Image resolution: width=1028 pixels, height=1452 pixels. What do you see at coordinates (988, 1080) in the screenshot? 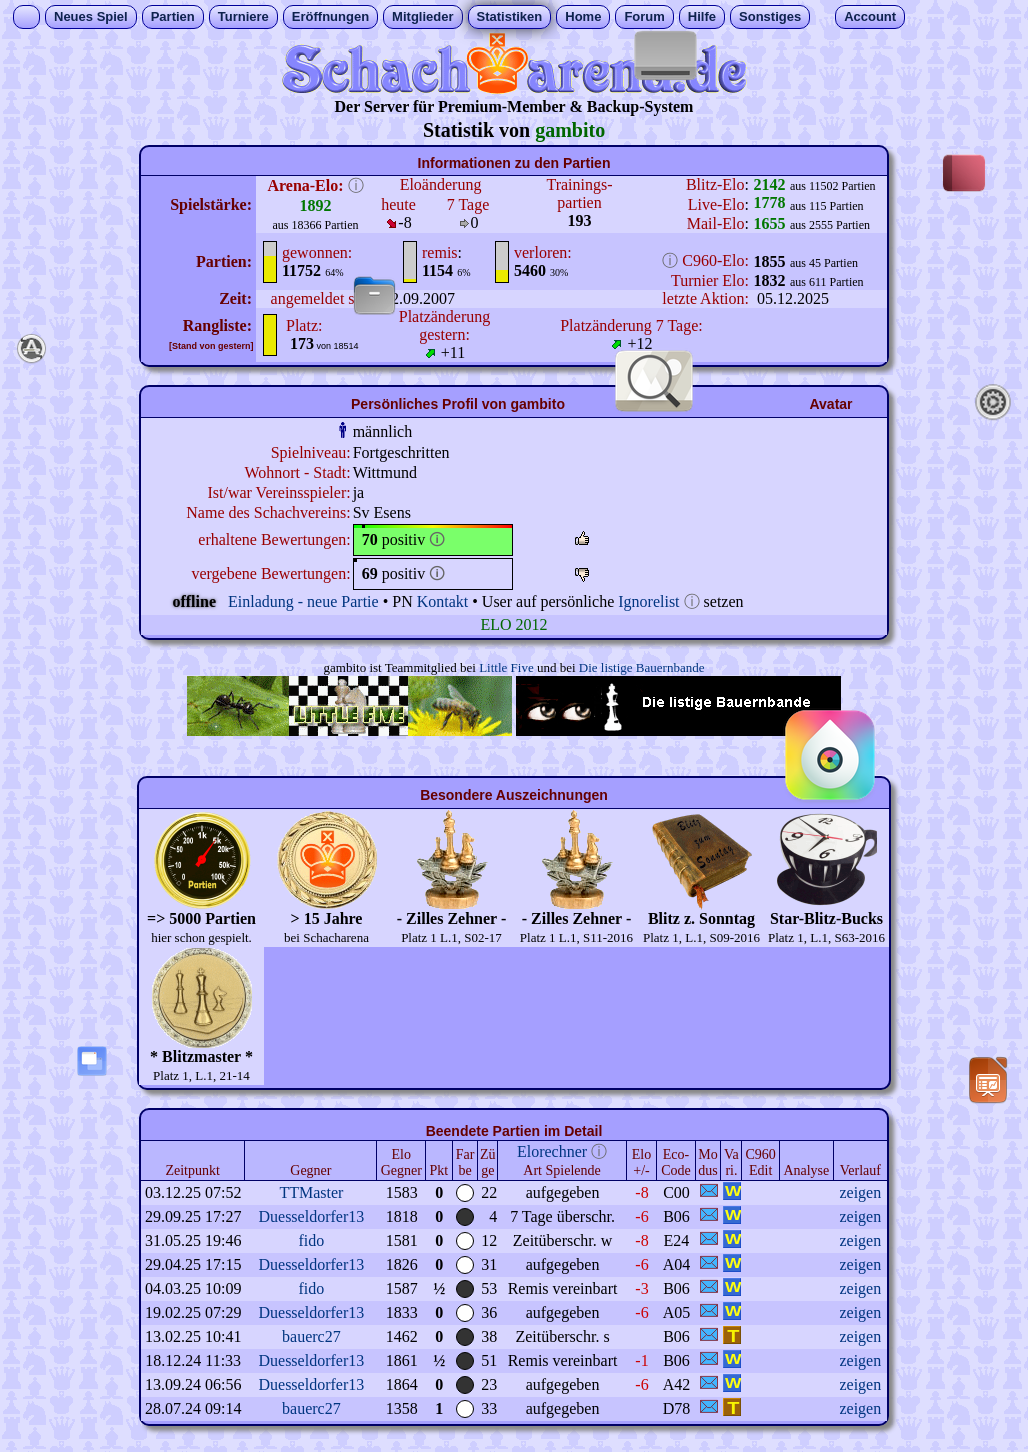
I see `open libreoffice impress presentation software` at bounding box center [988, 1080].